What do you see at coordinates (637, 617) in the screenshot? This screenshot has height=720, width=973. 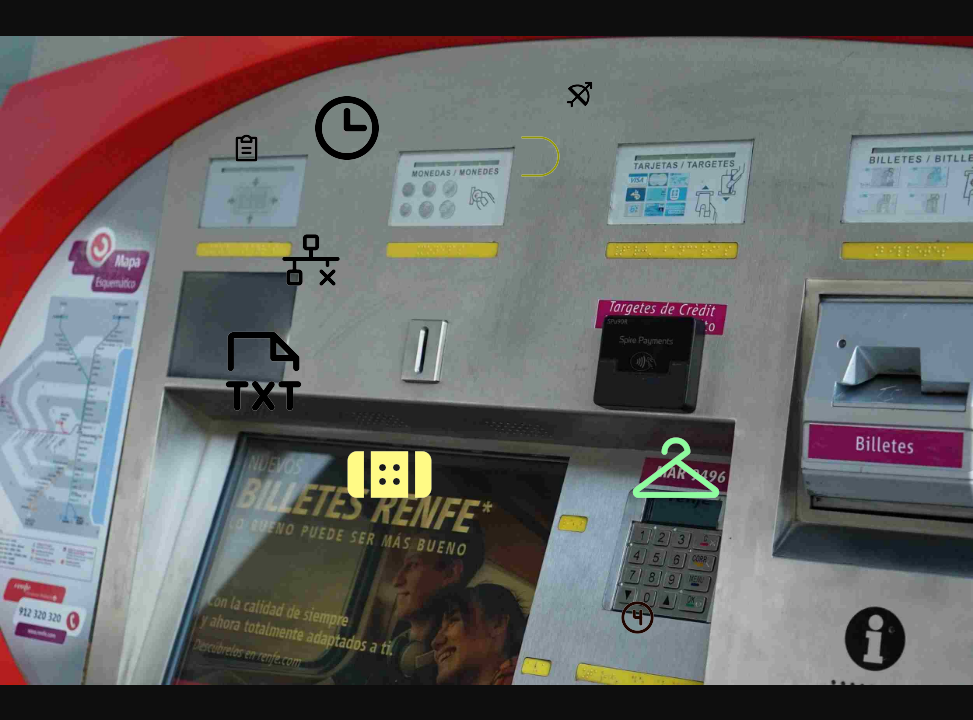 I see `step 4 in a multi-step process` at bounding box center [637, 617].